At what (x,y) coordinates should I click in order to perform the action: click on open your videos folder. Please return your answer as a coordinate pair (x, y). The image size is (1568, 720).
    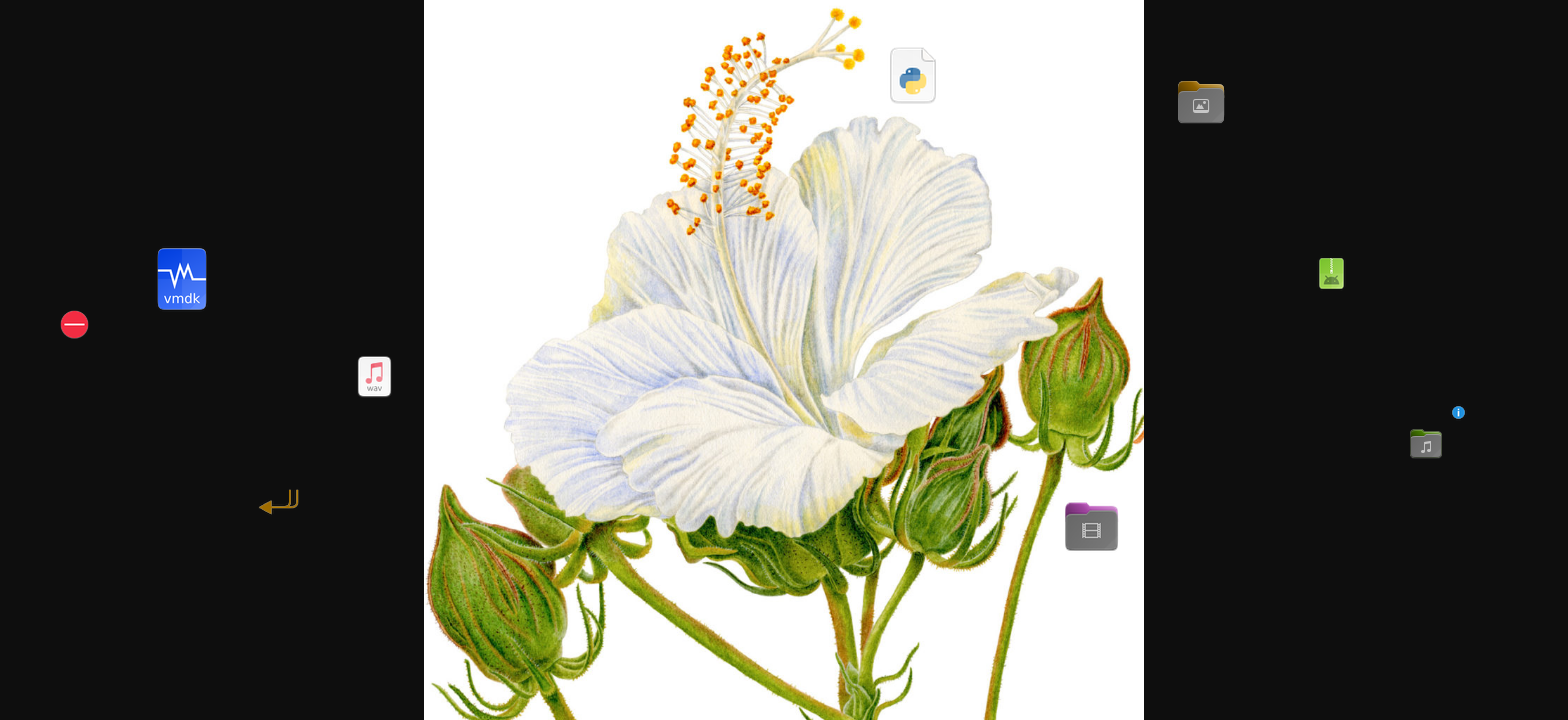
    Looking at the image, I should click on (1091, 526).